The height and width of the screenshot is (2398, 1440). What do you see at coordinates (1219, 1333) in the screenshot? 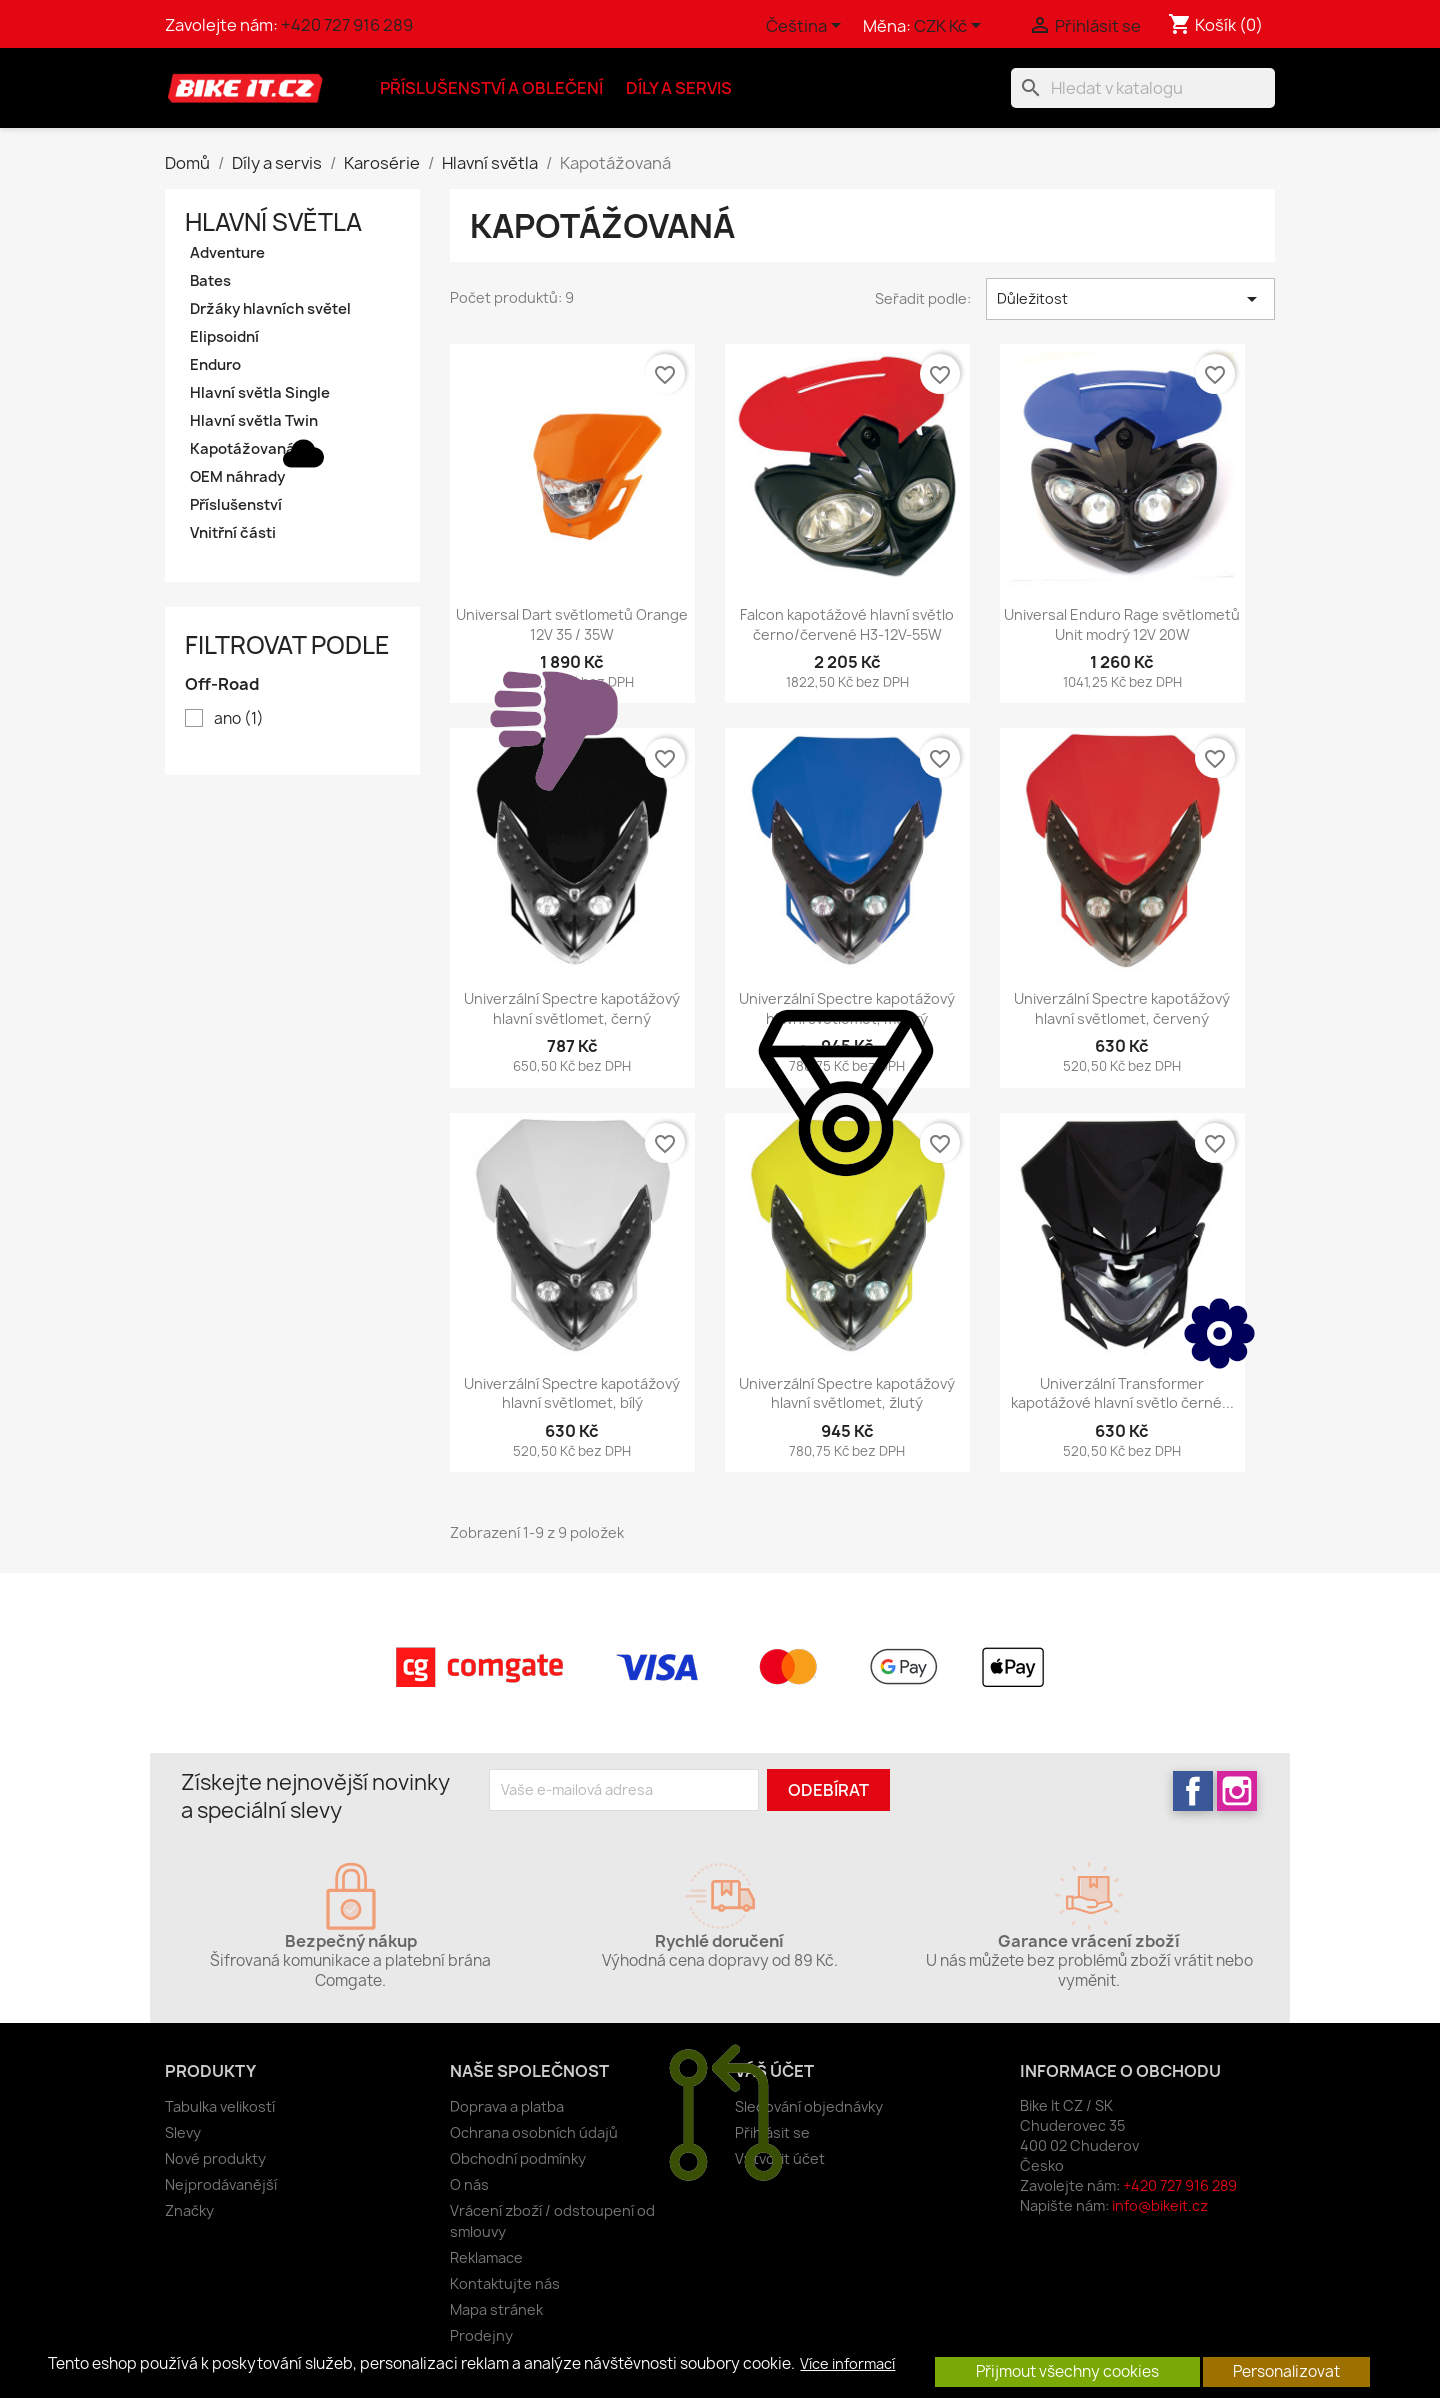
I see `access garden or plant care features` at bounding box center [1219, 1333].